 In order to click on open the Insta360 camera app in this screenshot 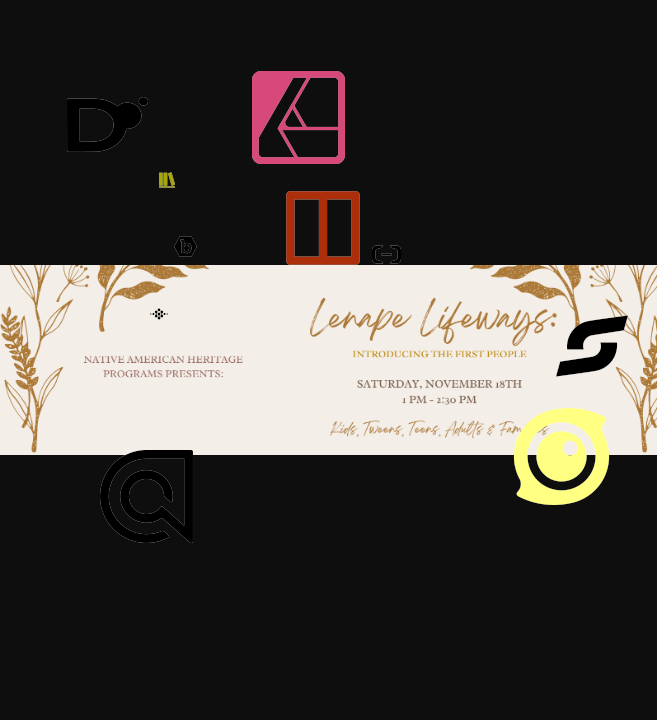, I will do `click(561, 456)`.